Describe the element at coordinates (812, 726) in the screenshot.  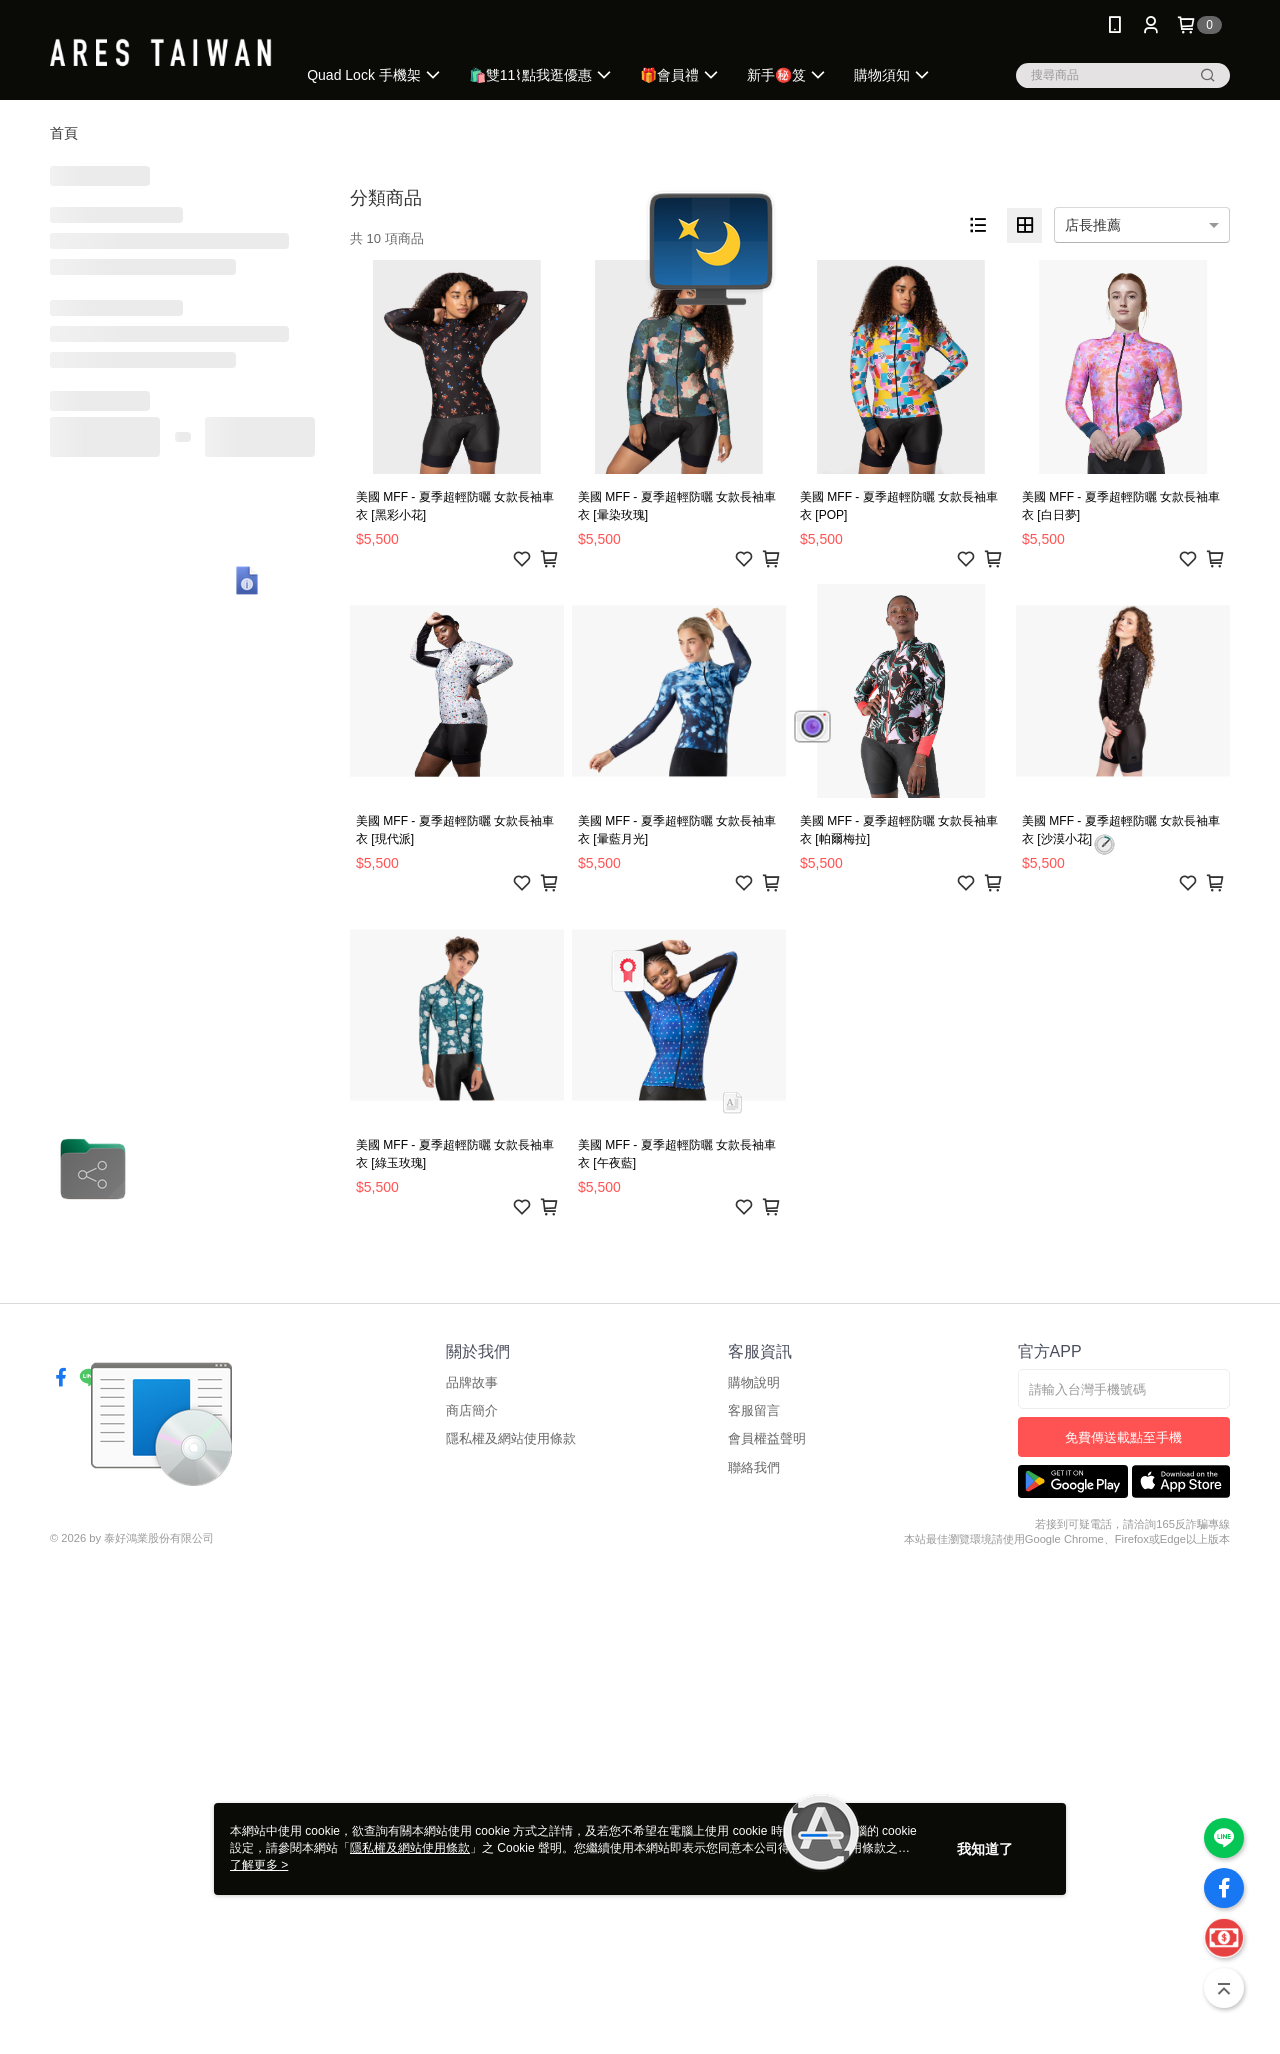
I see `open cheese webcam application` at that location.